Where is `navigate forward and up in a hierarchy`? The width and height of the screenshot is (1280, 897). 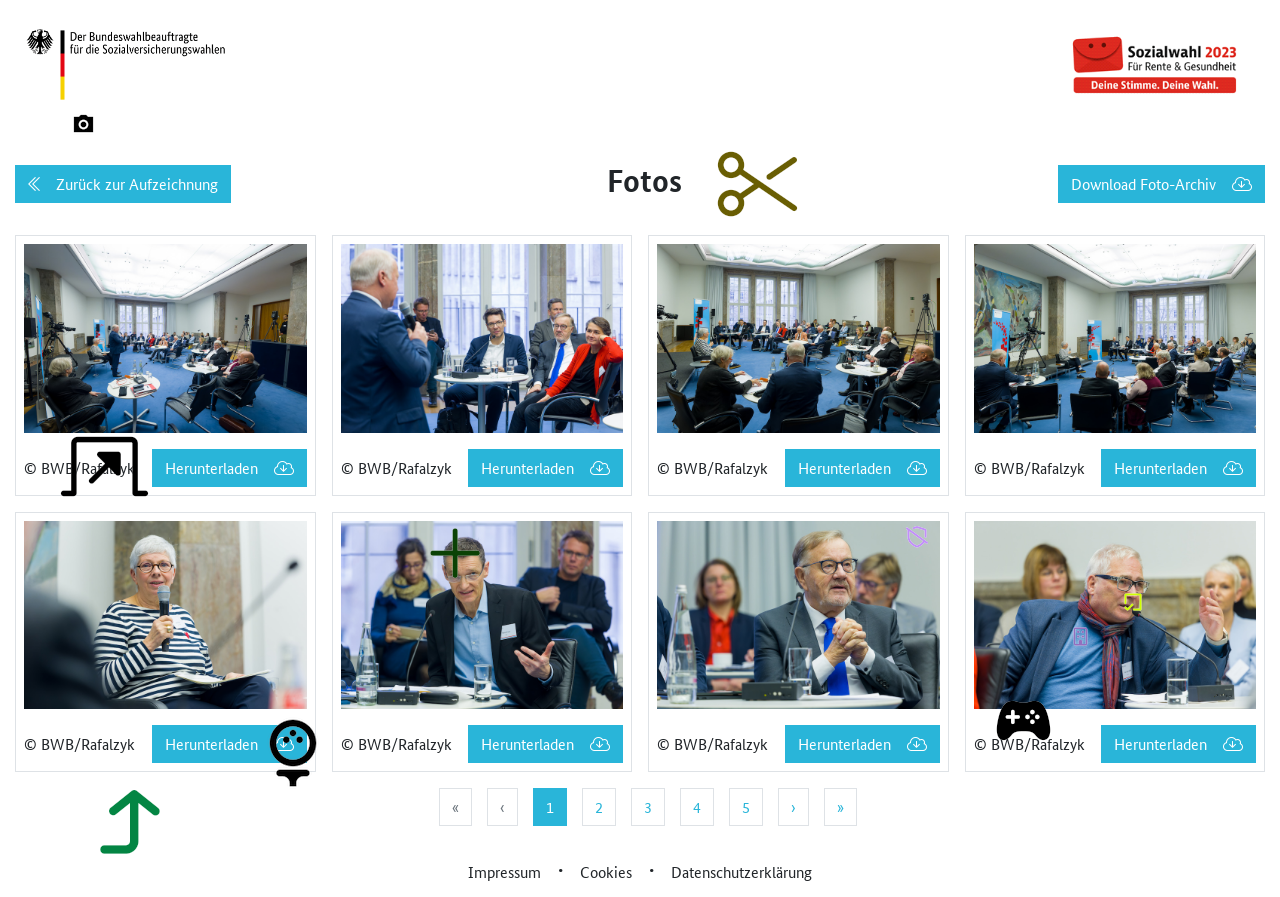
navigate forward and up in a hierarchy is located at coordinates (130, 824).